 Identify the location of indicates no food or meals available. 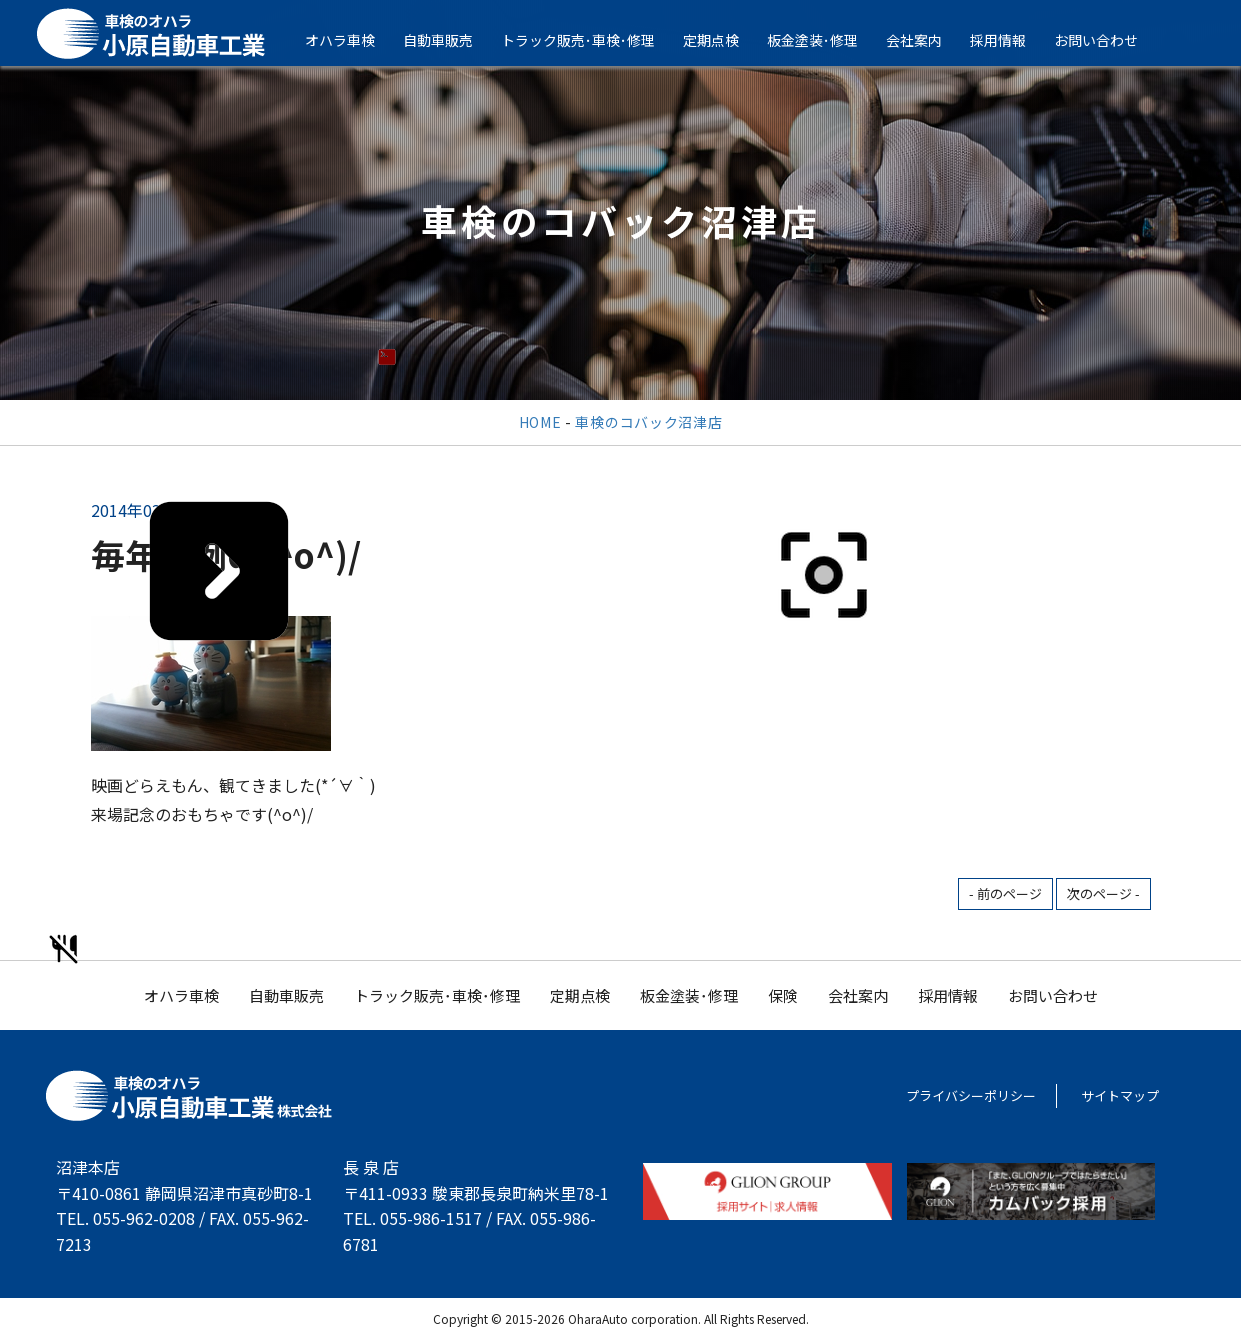
(64, 948).